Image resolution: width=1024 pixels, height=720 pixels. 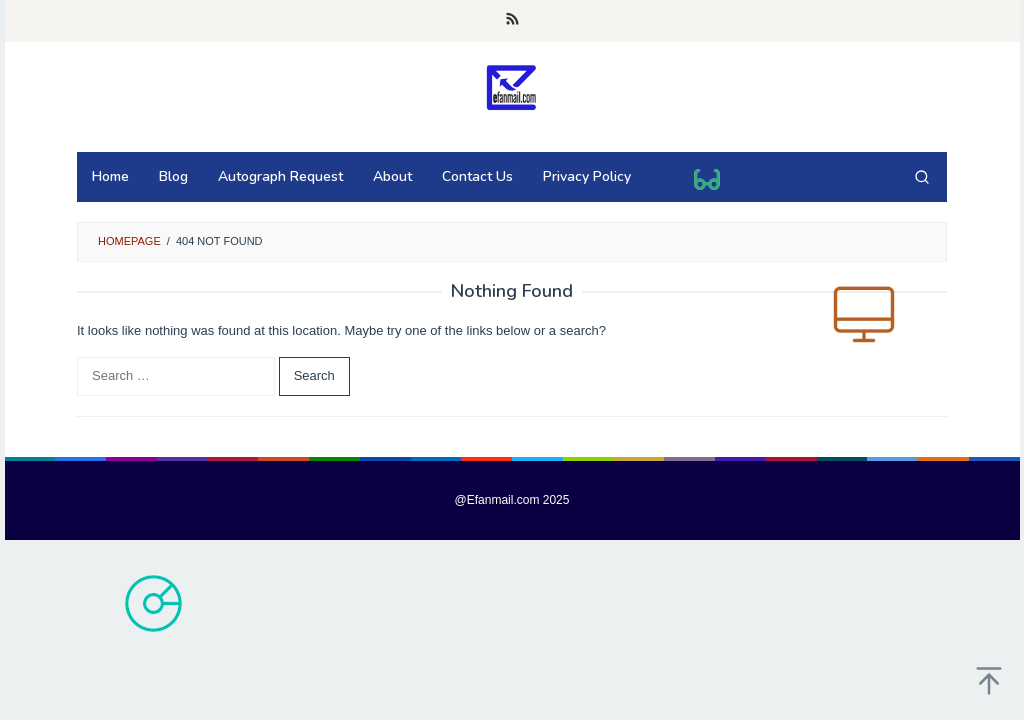 What do you see at coordinates (864, 312) in the screenshot?
I see `switch to desktop view` at bounding box center [864, 312].